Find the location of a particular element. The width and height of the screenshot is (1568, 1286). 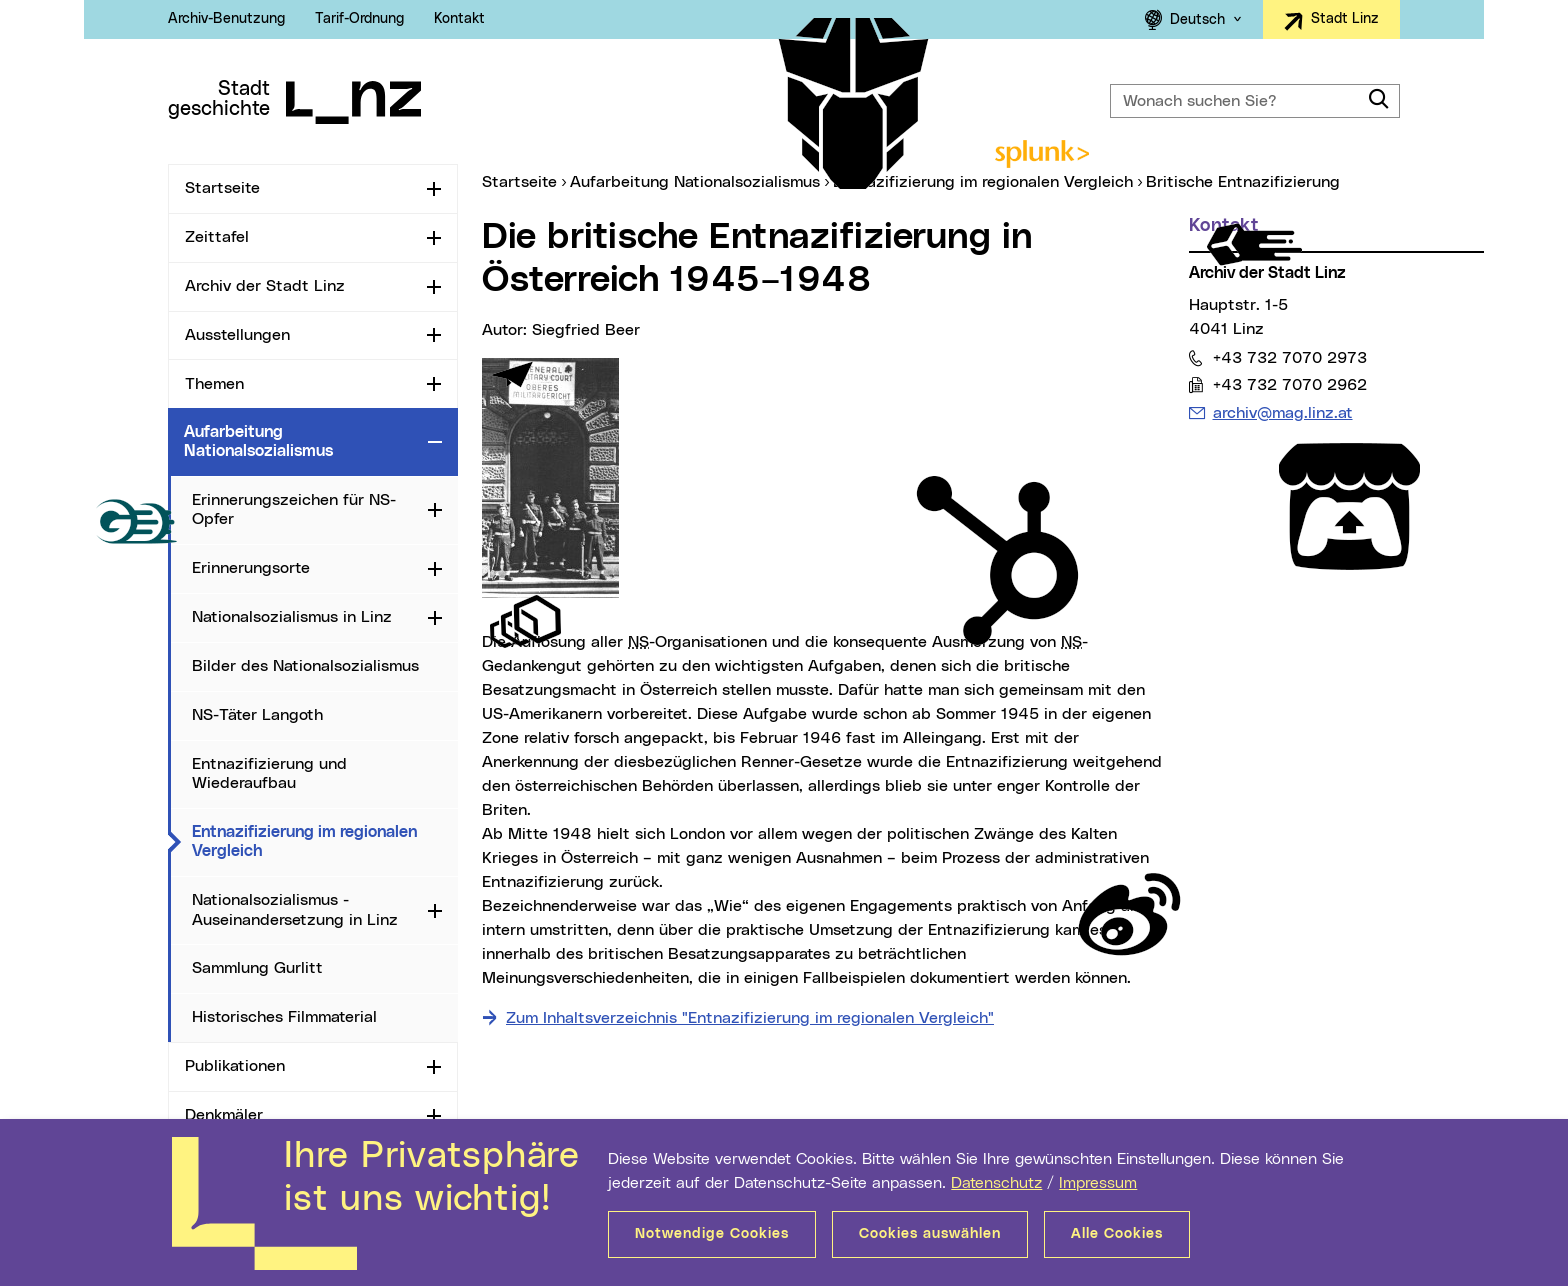

velocity app or service logo is located at coordinates (1254, 244).